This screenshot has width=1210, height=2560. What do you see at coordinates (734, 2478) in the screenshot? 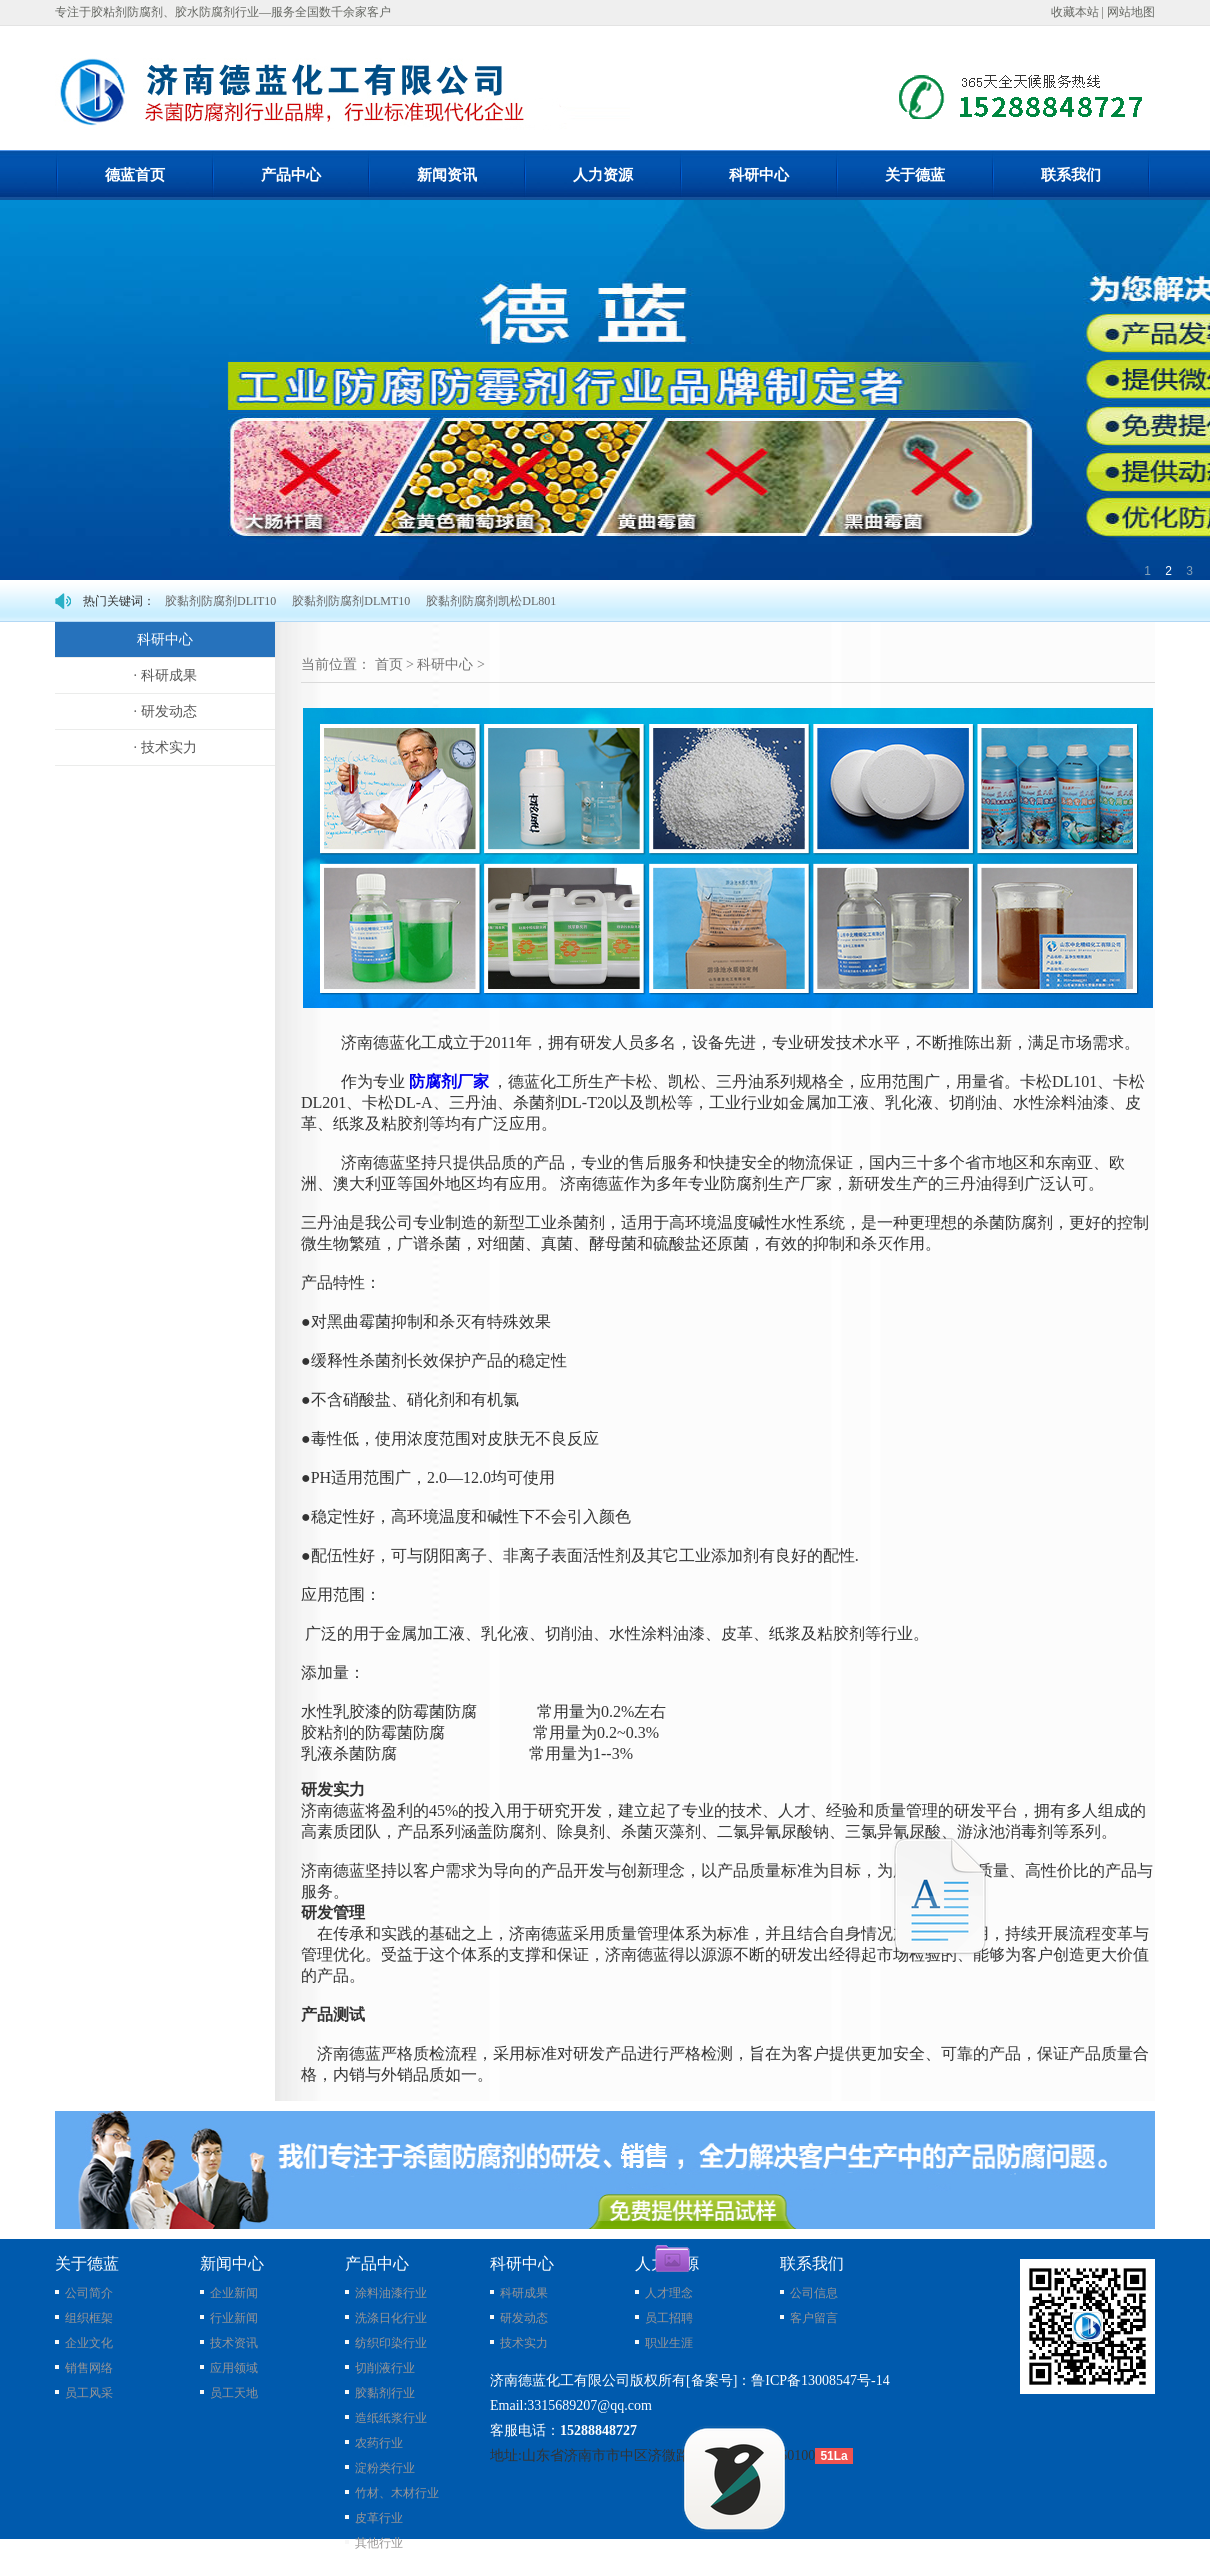
I see `open orca slicer 3d printing software` at bounding box center [734, 2478].